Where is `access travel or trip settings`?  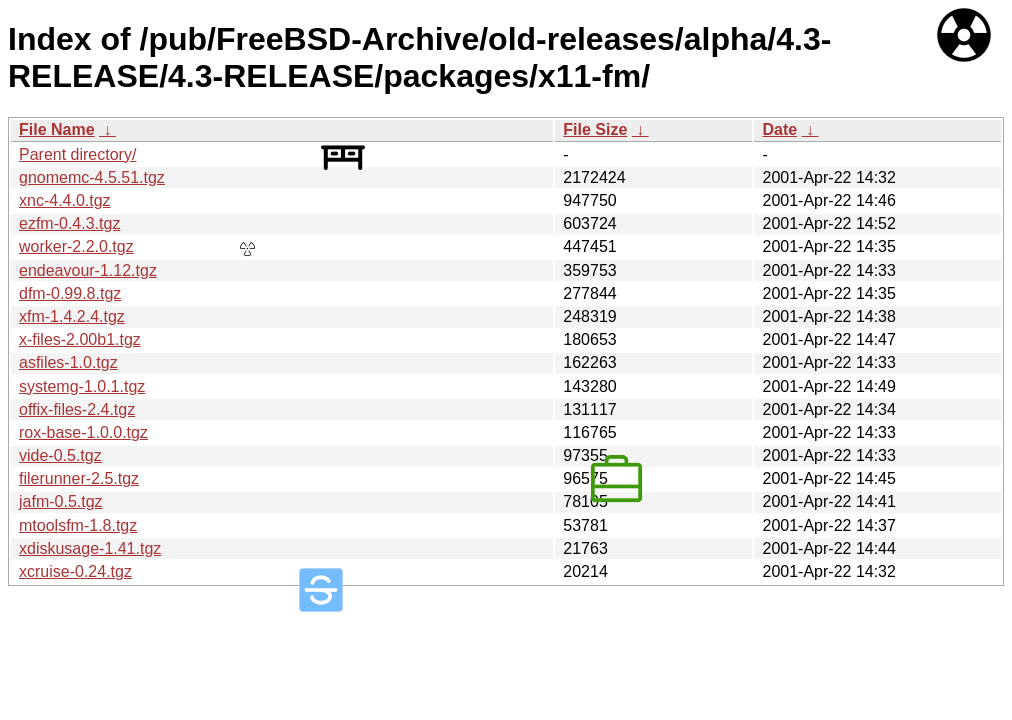 access travel or trip settings is located at coordinates (616, 480).